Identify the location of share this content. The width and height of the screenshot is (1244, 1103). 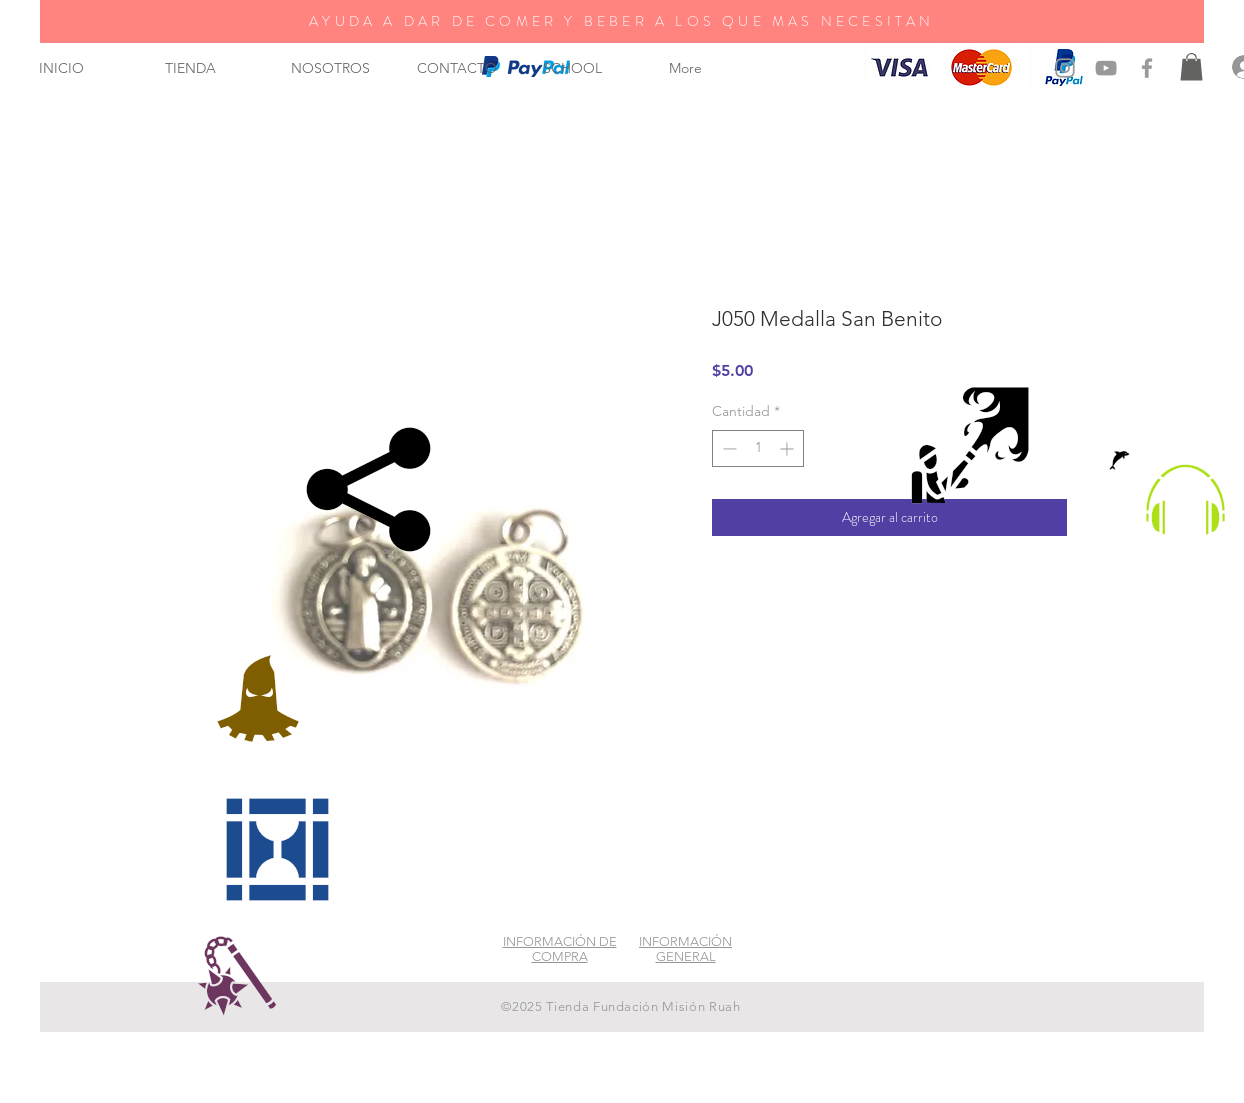
(368, 489).